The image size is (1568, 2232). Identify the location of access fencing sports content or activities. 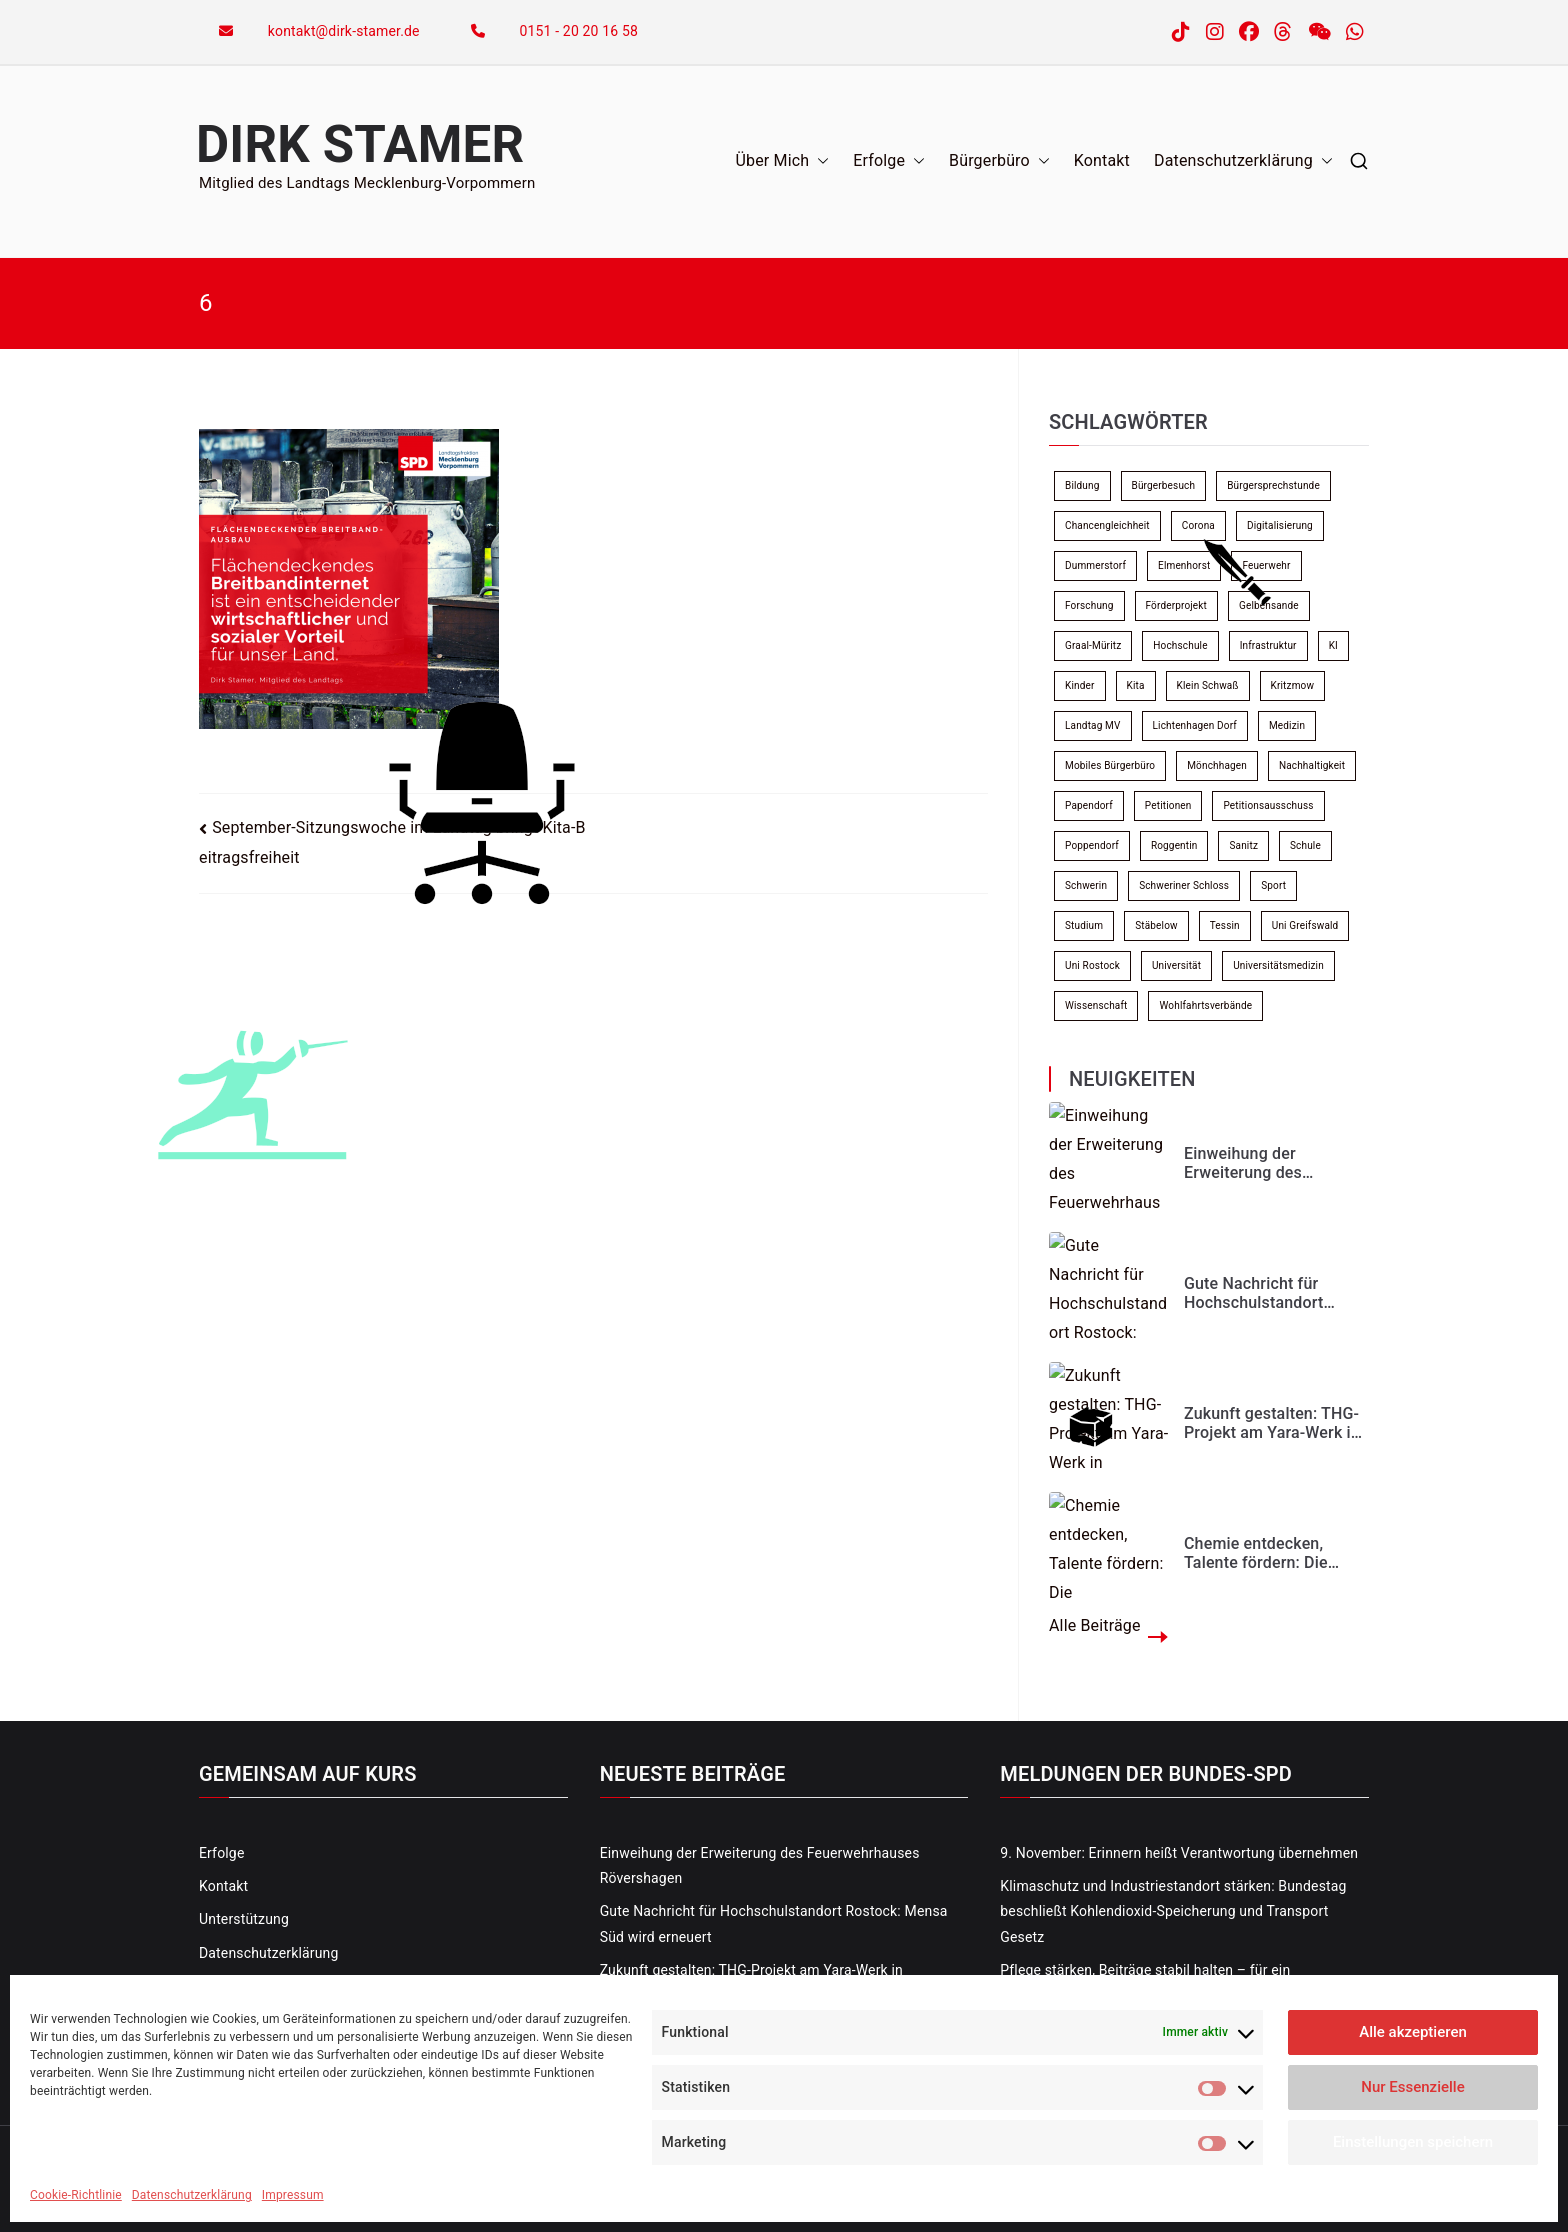
(253, 1095).